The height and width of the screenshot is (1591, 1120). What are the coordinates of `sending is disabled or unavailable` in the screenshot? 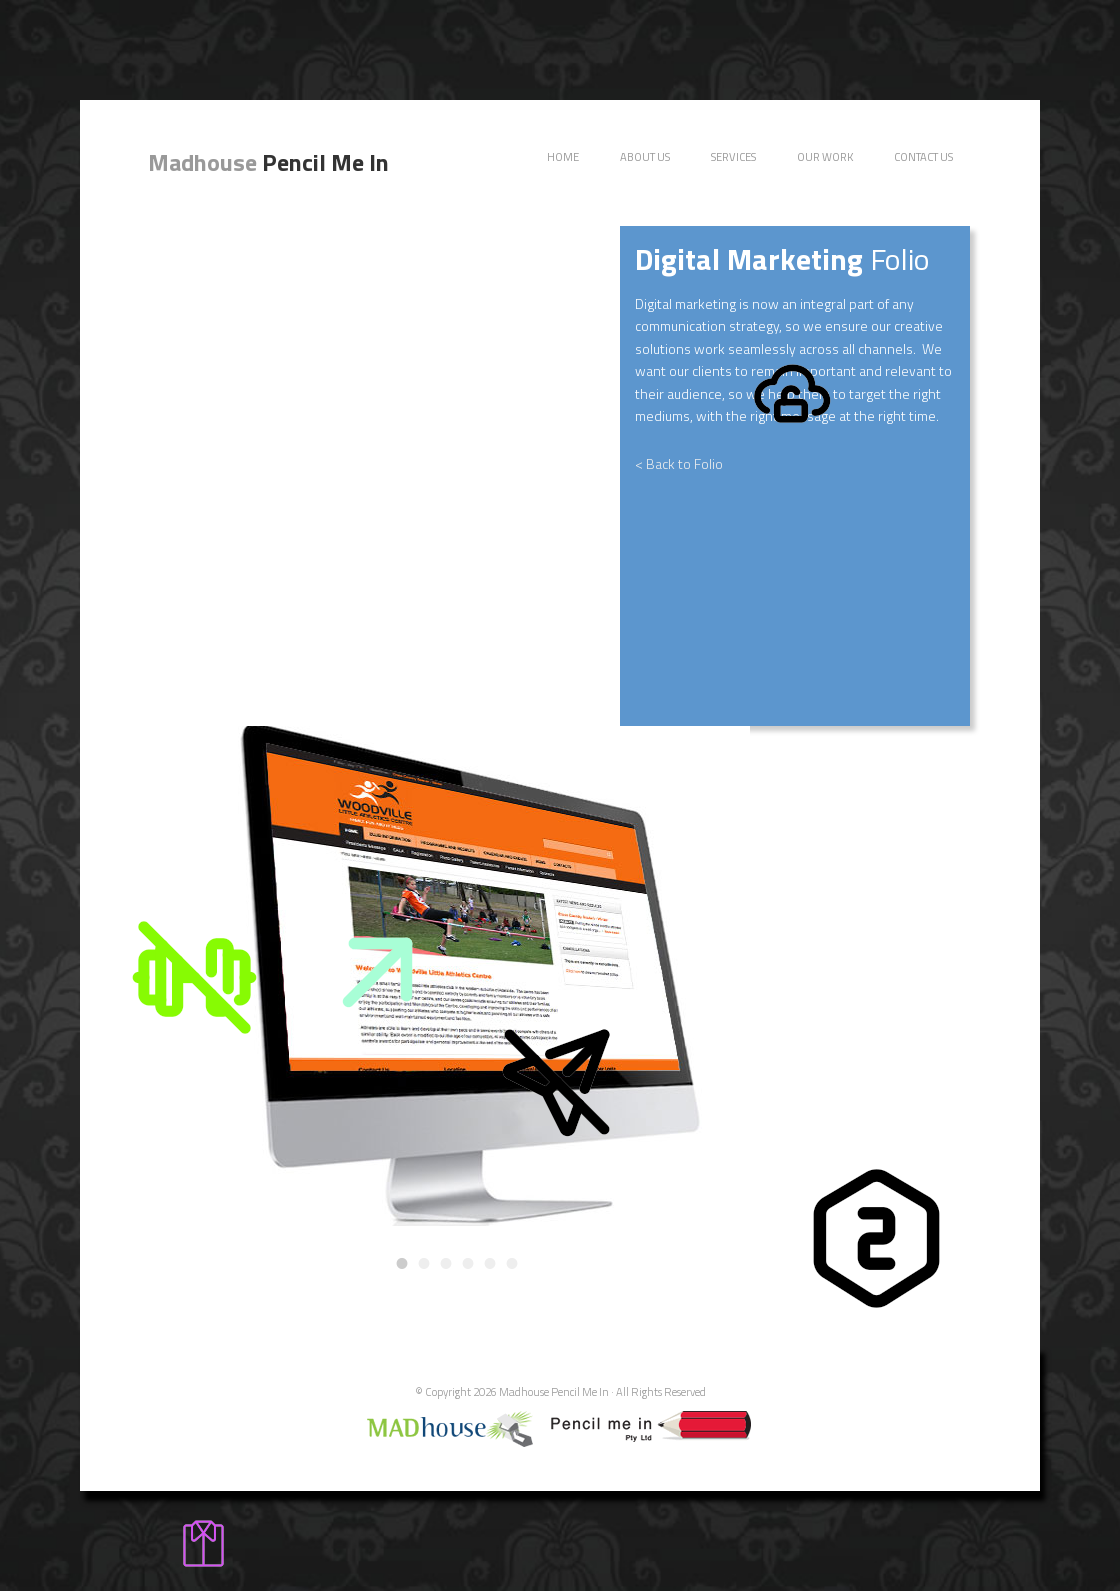 It's located at (557, 1082).